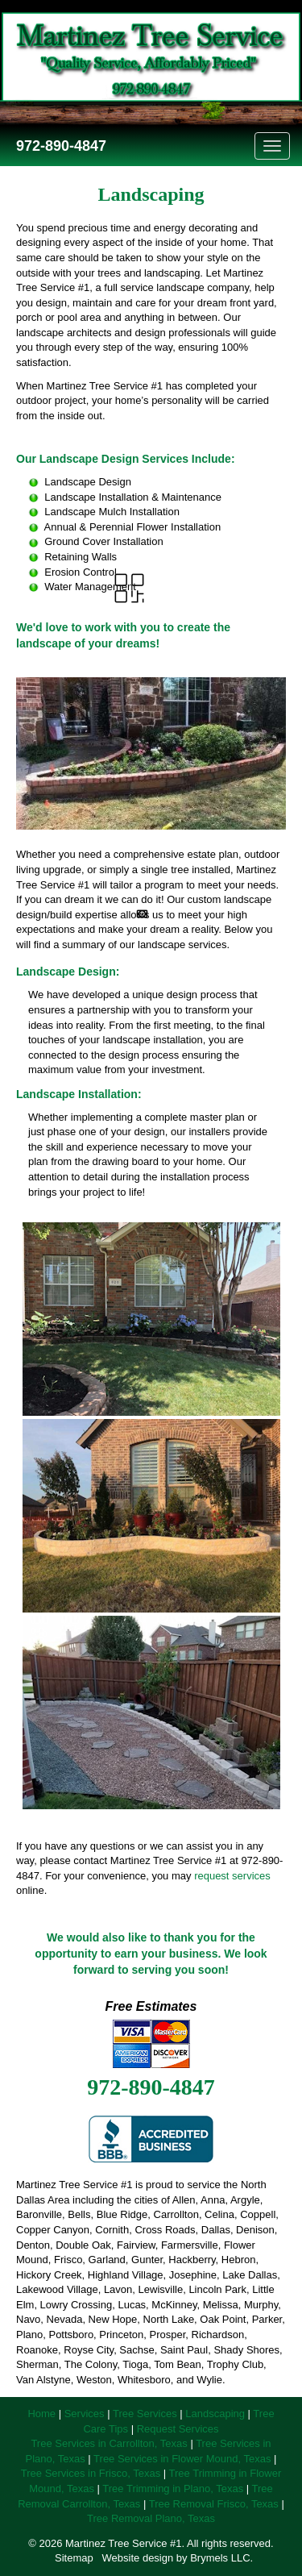 The width and height of the screenshot is (302, 2576). What do you see at coordinates (142, 913) in the screenshot?
I see `view payment or billing details` at bounding box center [142, 913].